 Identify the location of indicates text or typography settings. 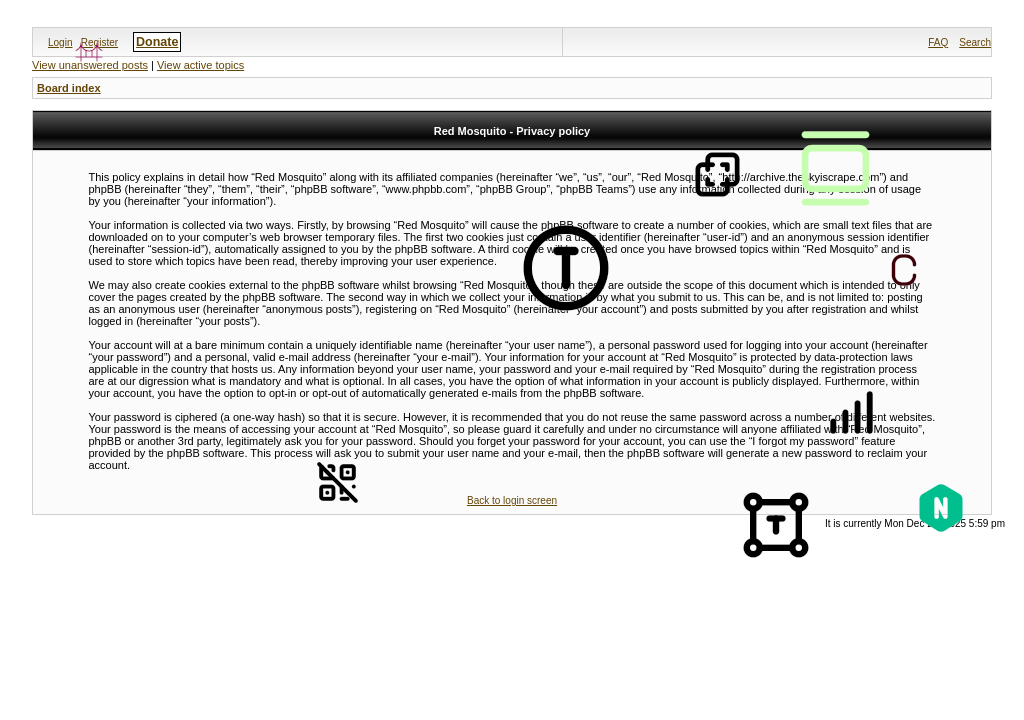
(566, 268).